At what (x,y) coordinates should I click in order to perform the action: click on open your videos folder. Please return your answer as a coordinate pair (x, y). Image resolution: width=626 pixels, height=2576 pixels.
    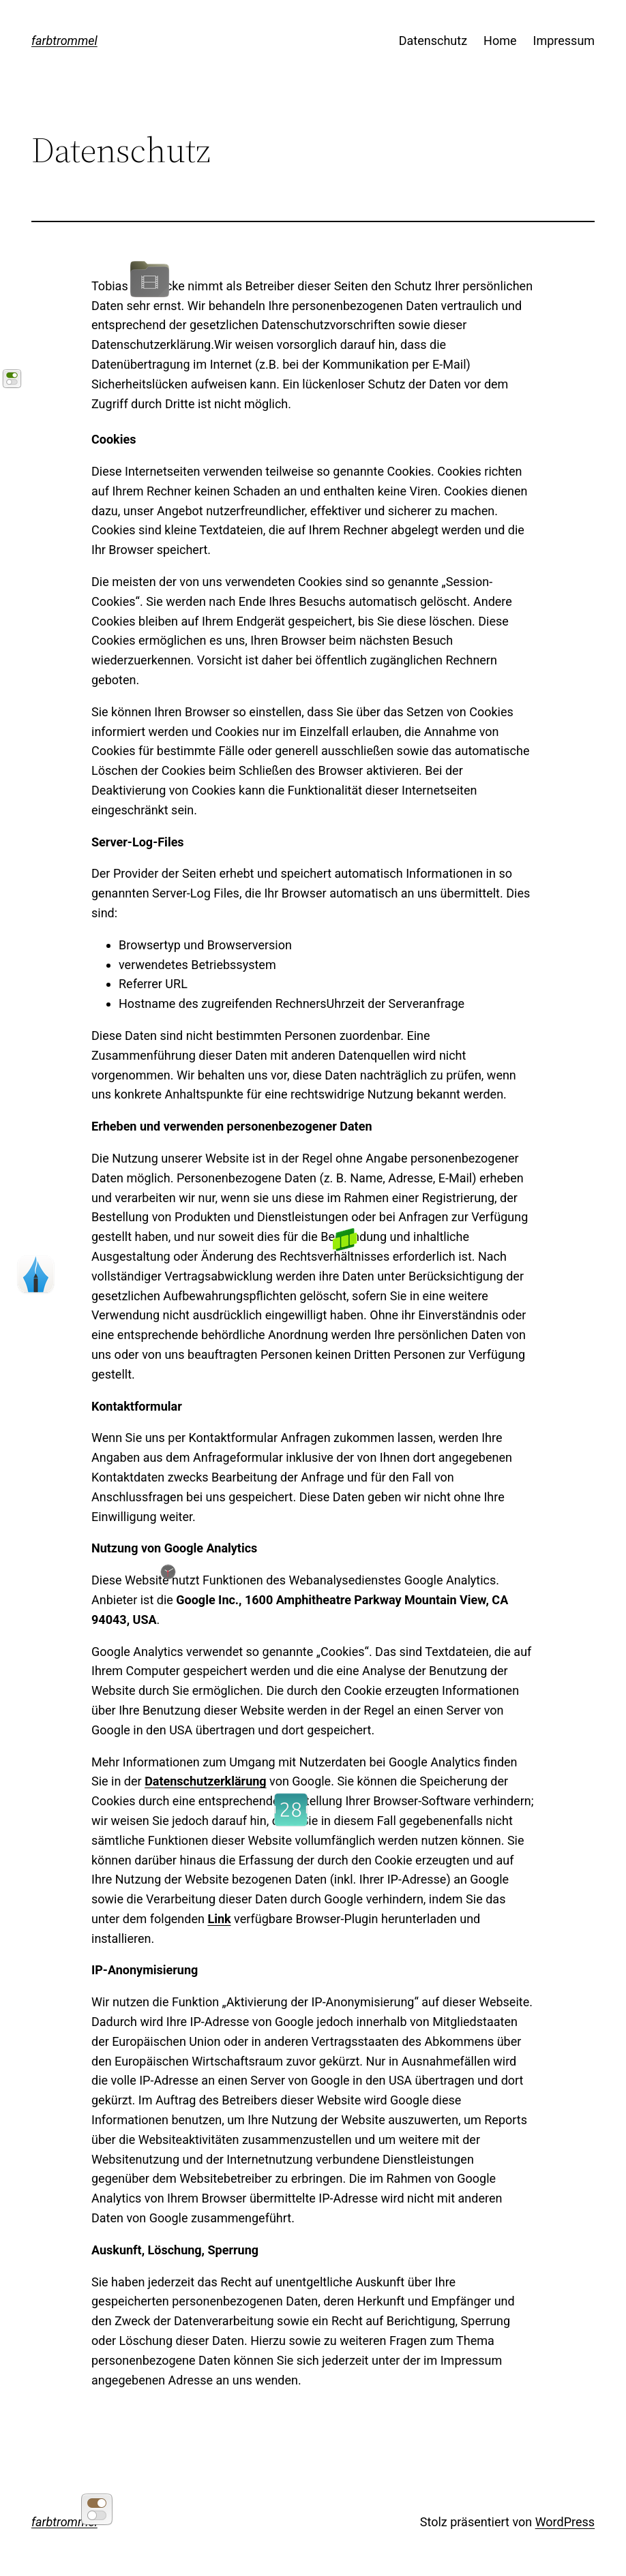
    Looking at the image, I should click on (149, 279).